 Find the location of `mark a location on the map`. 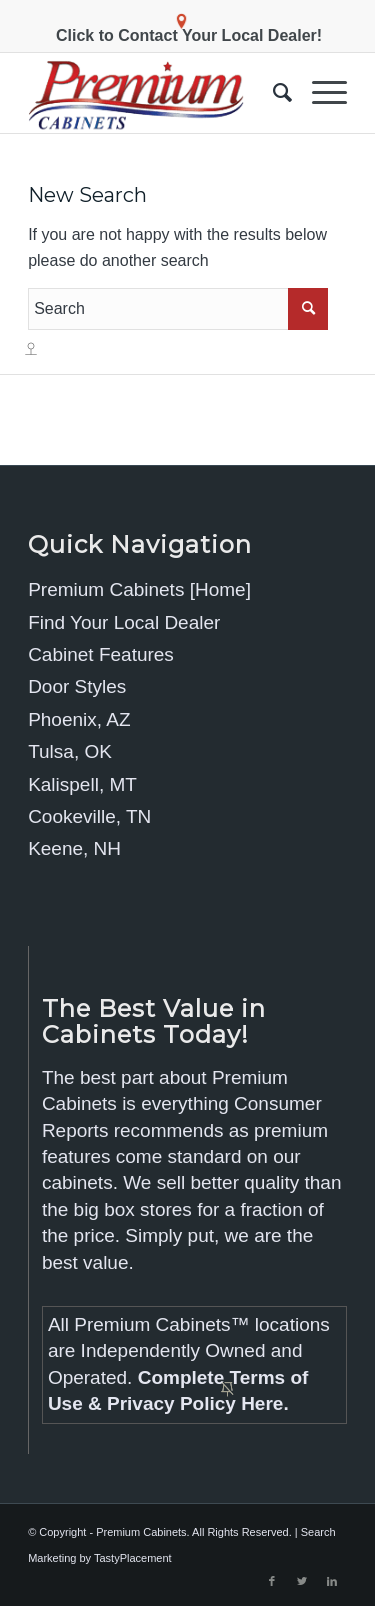

mark a location on the map is located at coordinates (31, 349).